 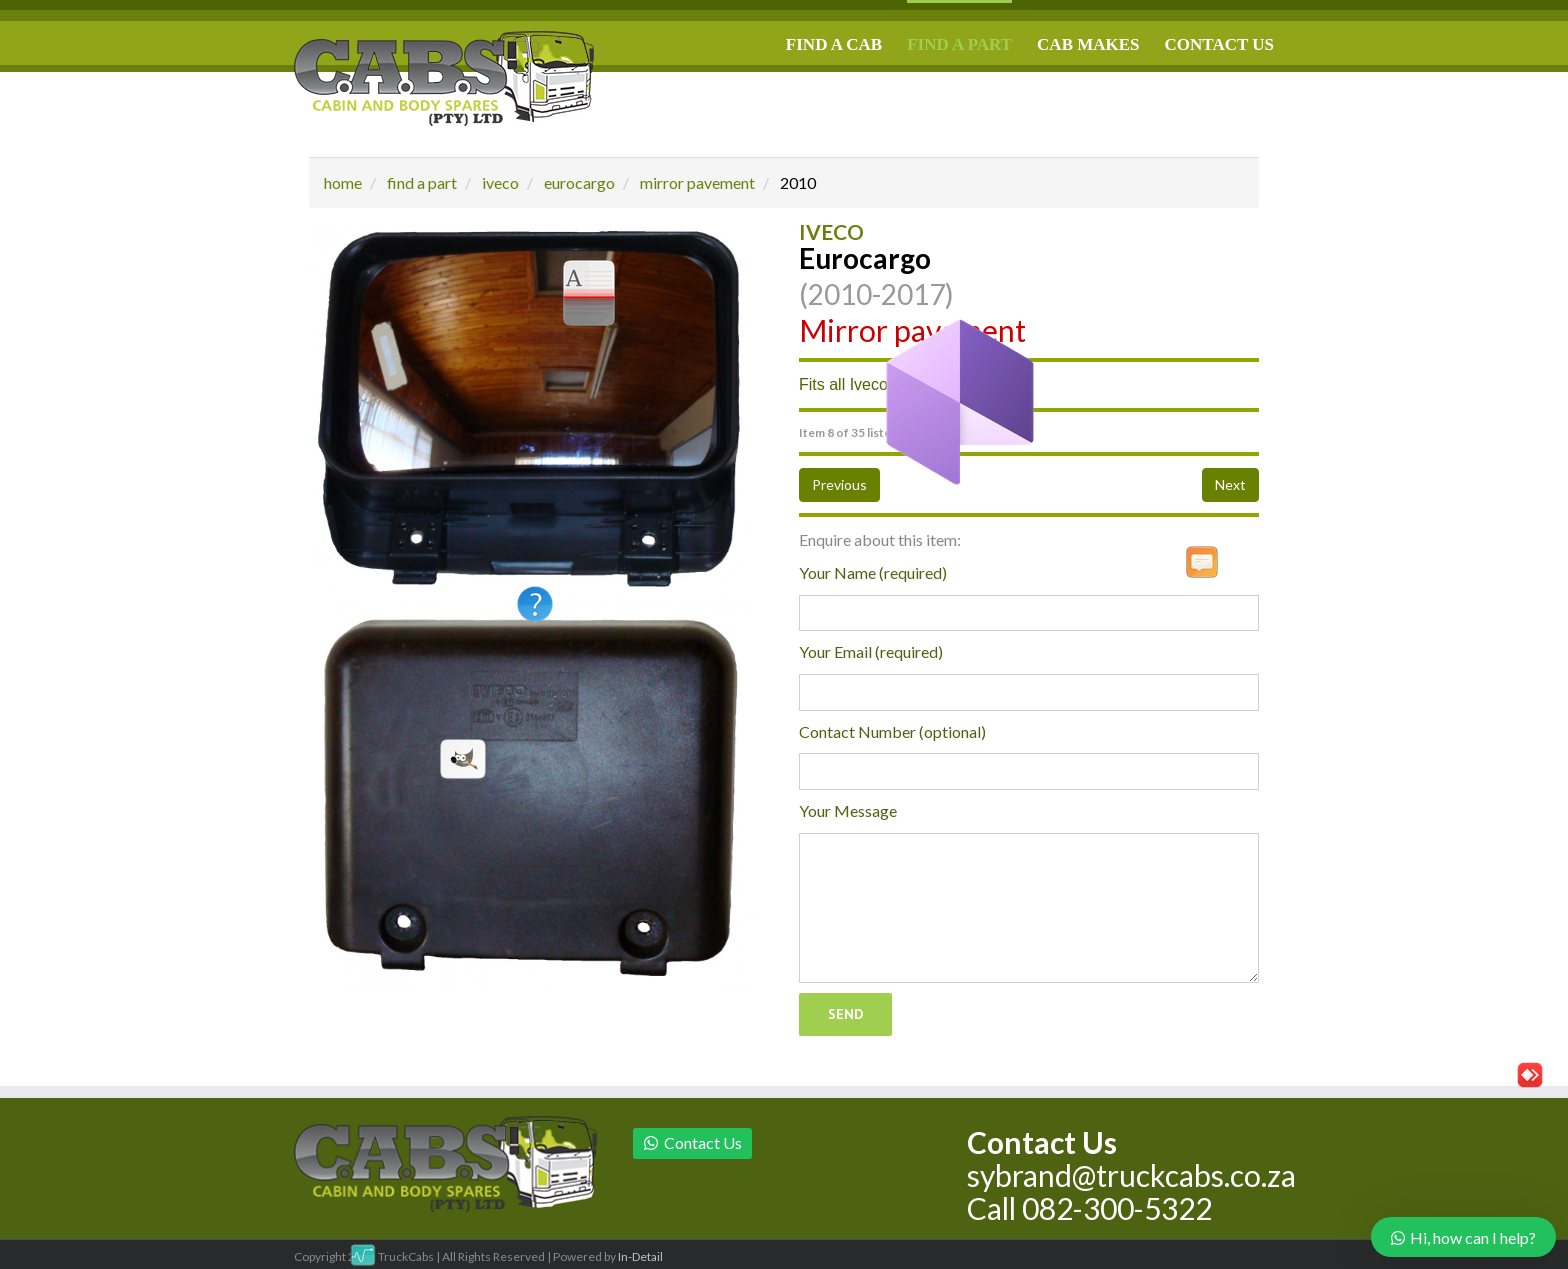 What do you see at coordinates (363, 1255) in the screenshot?
I see `open system resource monitor` at bounding box center [363, 1255].